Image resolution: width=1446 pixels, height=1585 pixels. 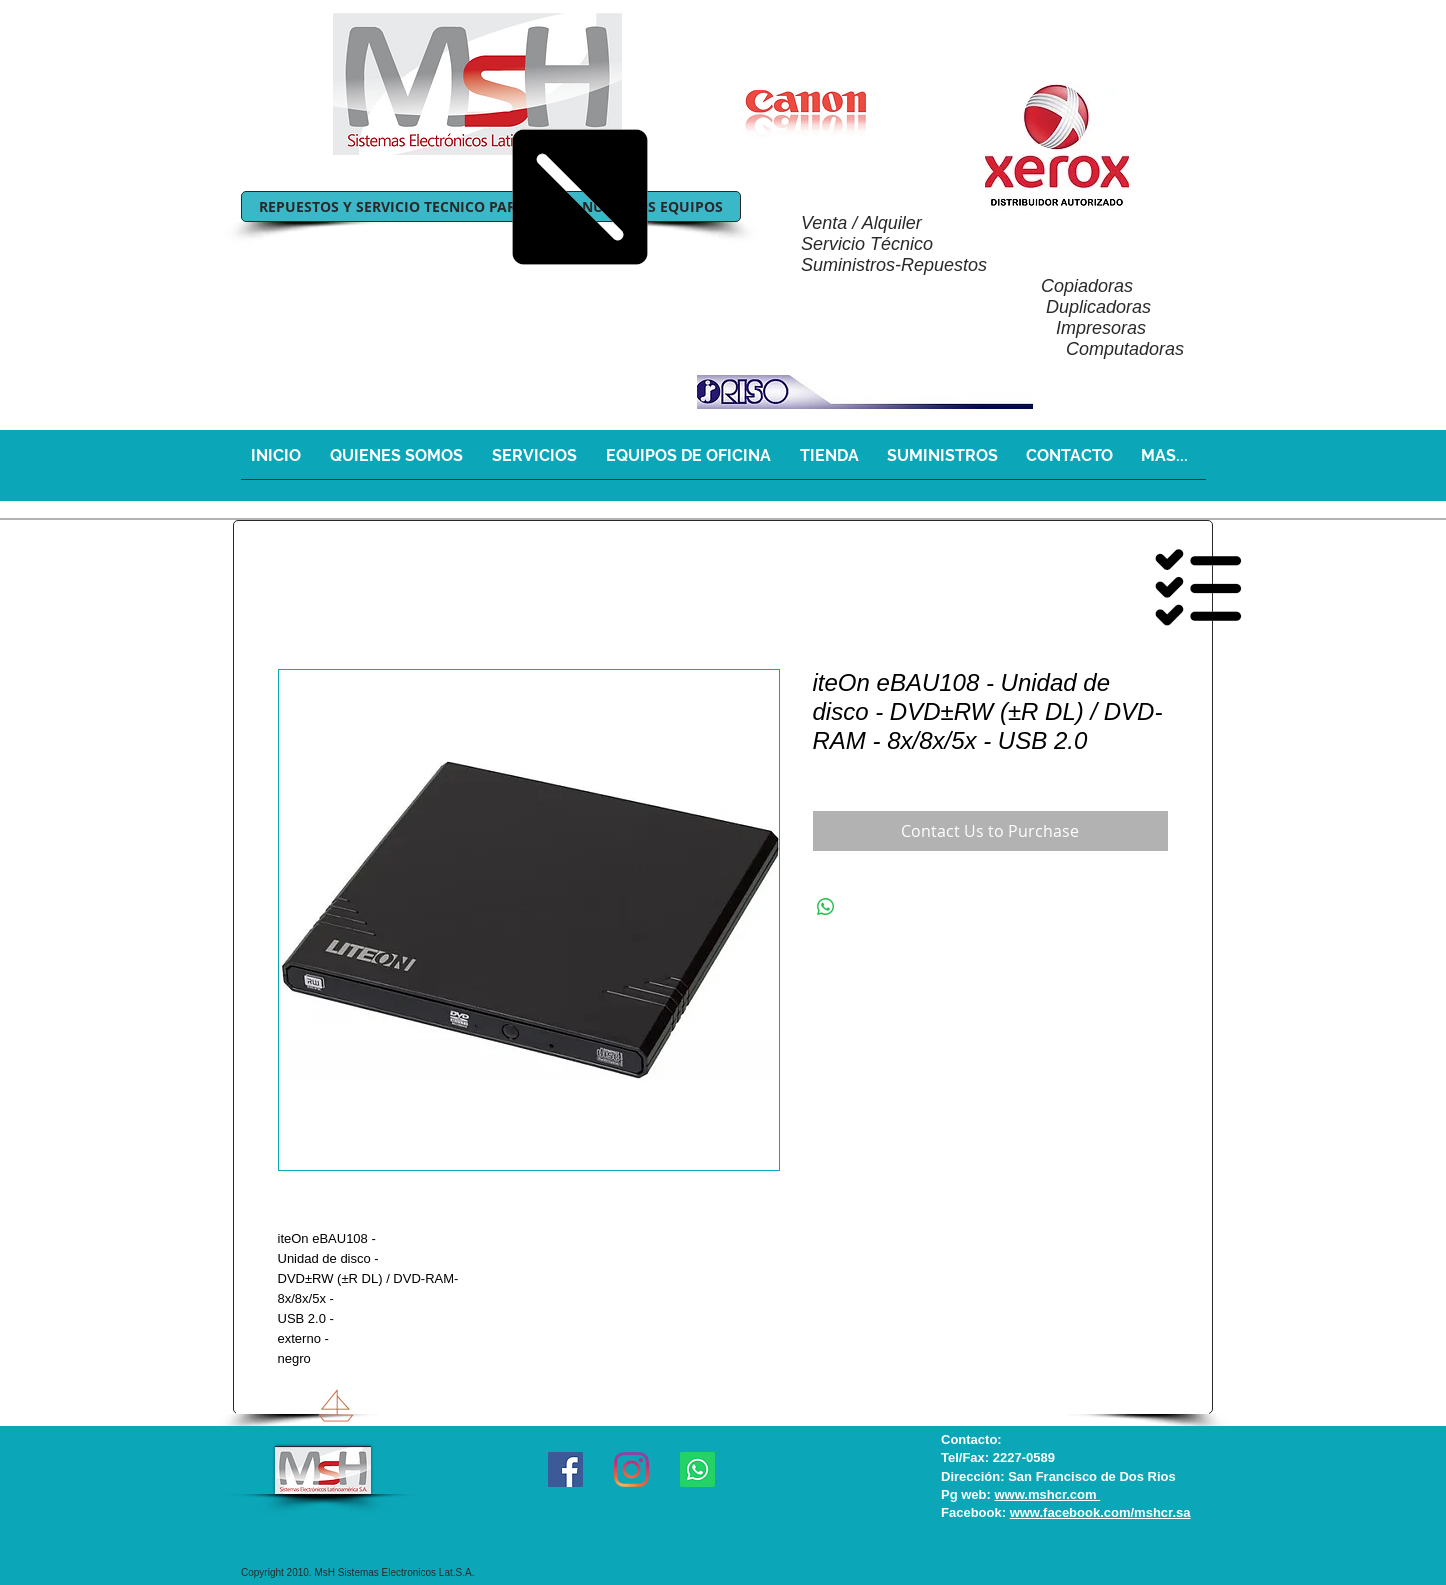 I want to click on access sailing or boating features, so click(x=336, y=1408).